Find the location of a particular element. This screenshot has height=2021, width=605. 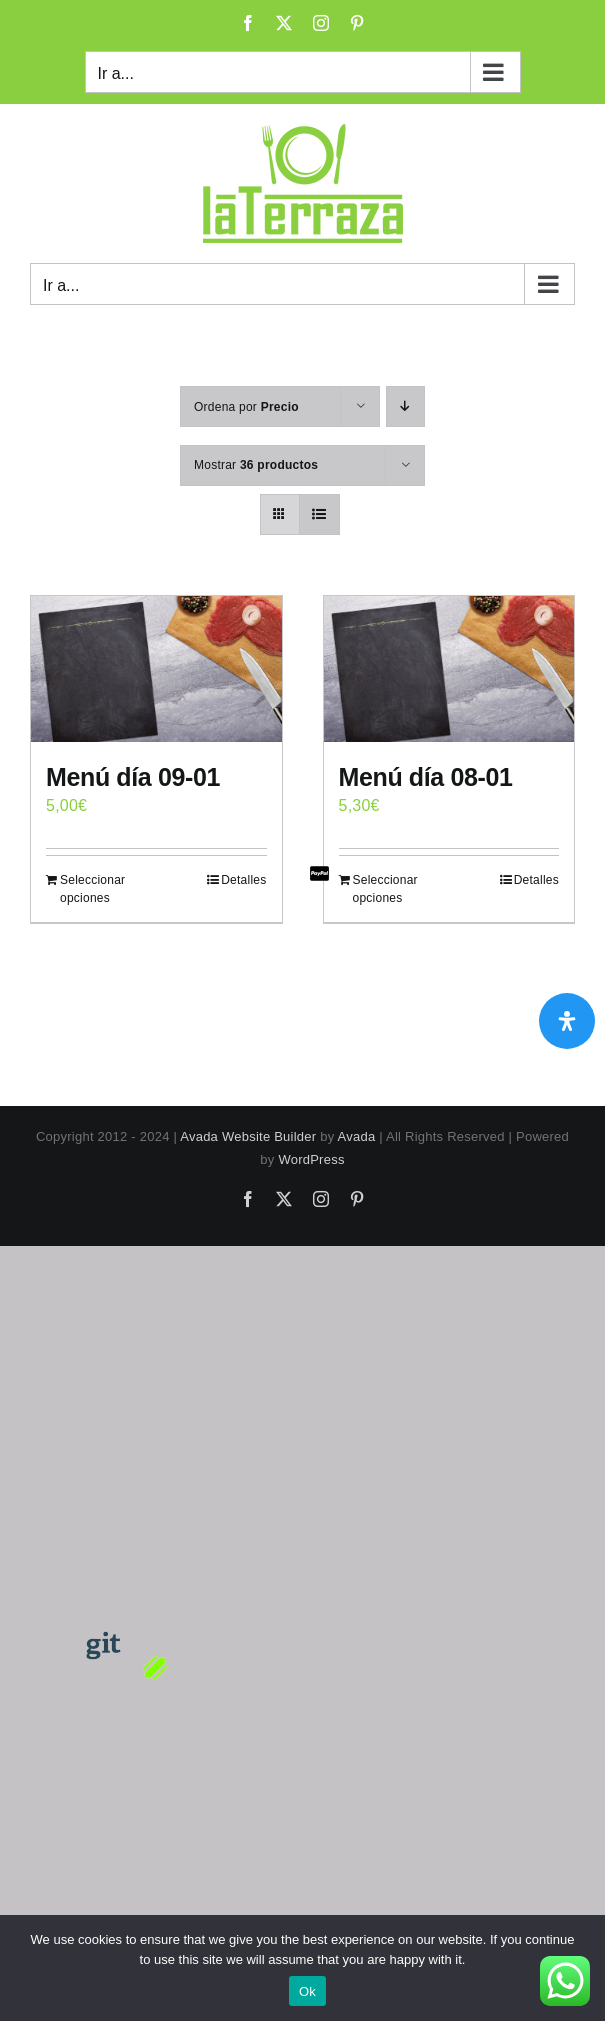

git version control system logo is located at coordinates (103, 1645).